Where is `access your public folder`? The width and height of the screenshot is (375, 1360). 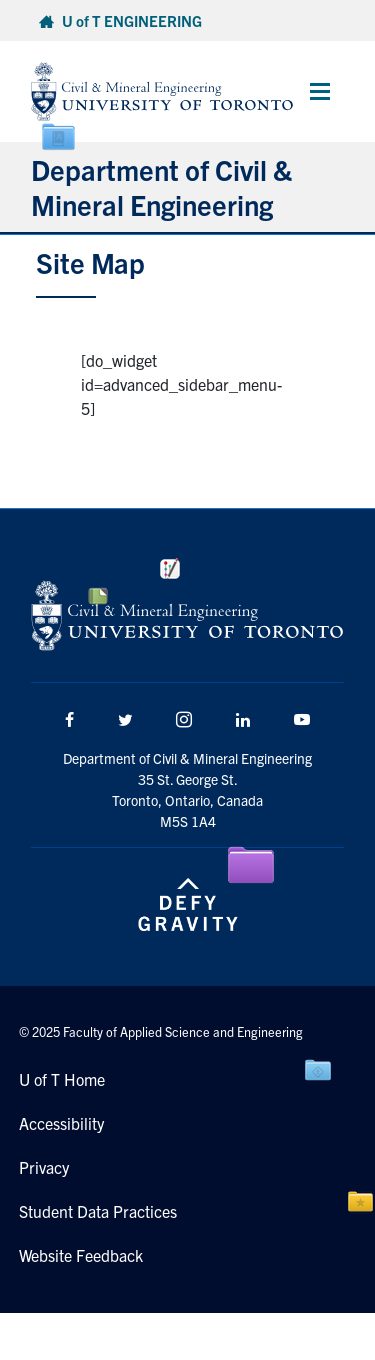 access your public folder is located at coordinates (318, 1070).